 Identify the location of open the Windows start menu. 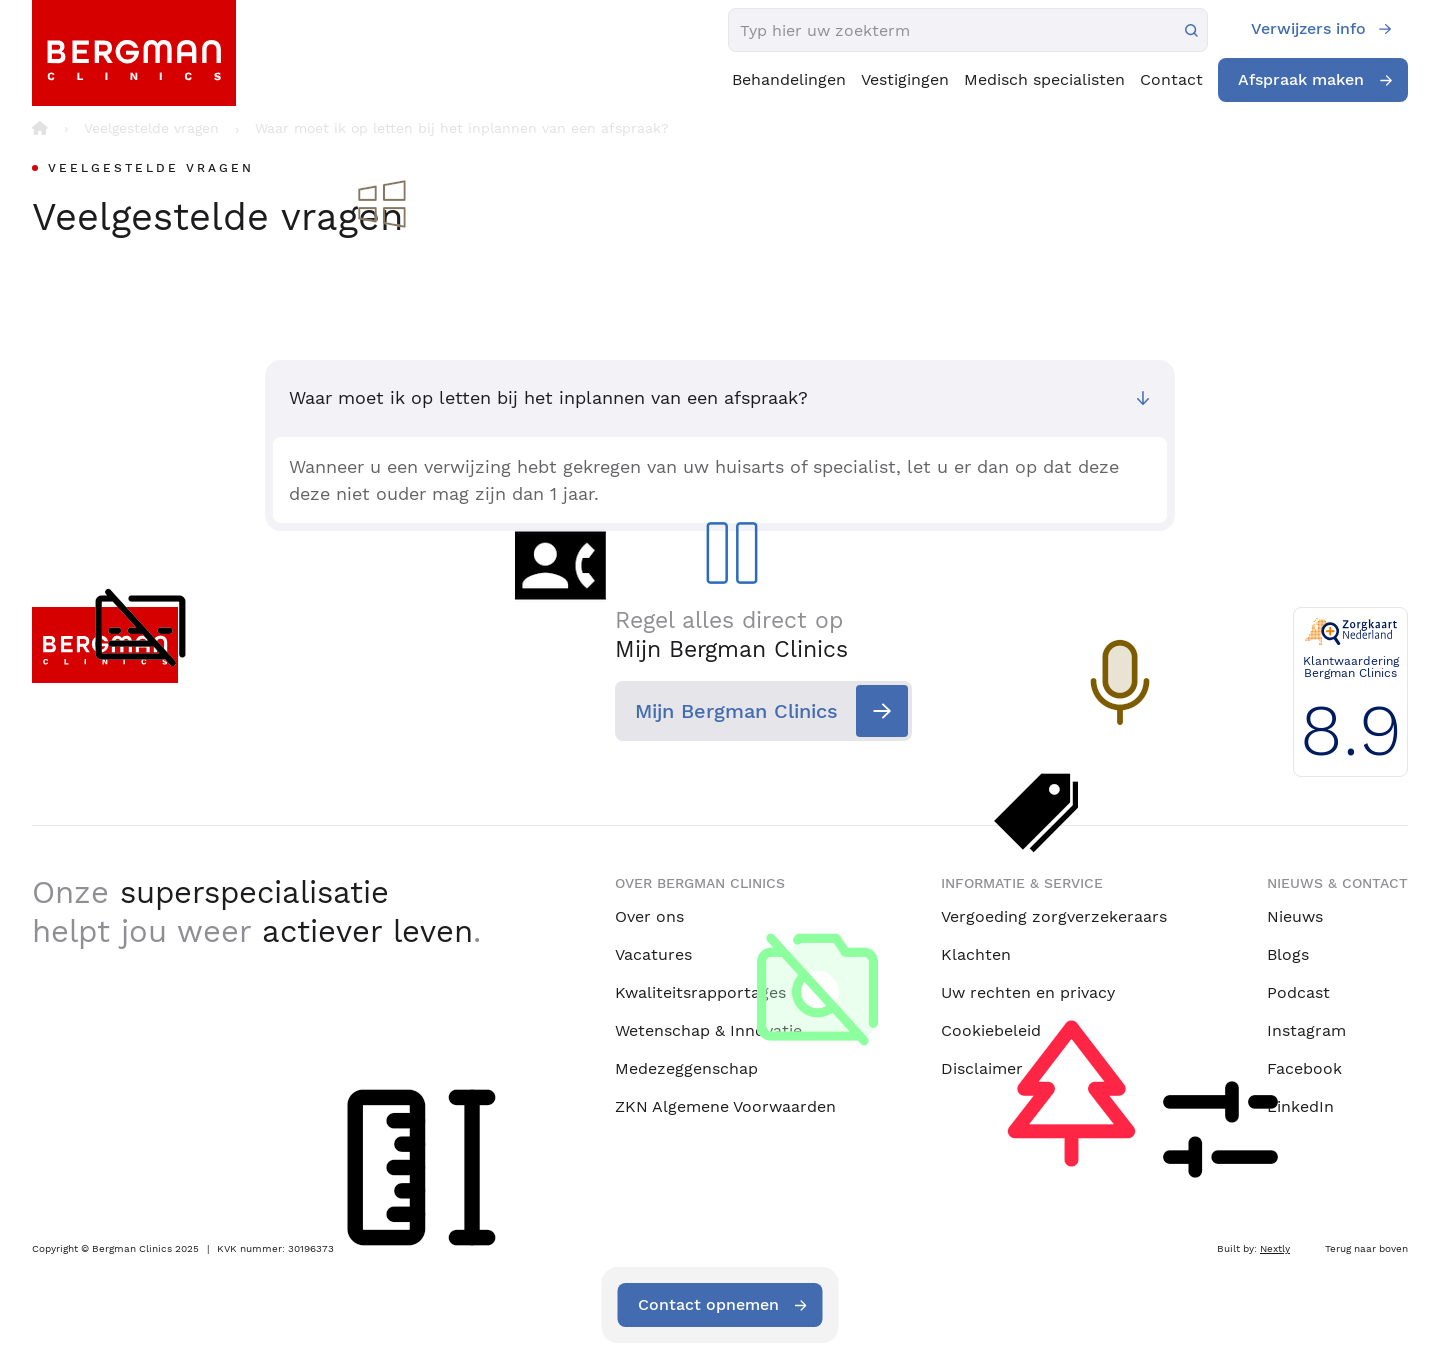
(384, 204).